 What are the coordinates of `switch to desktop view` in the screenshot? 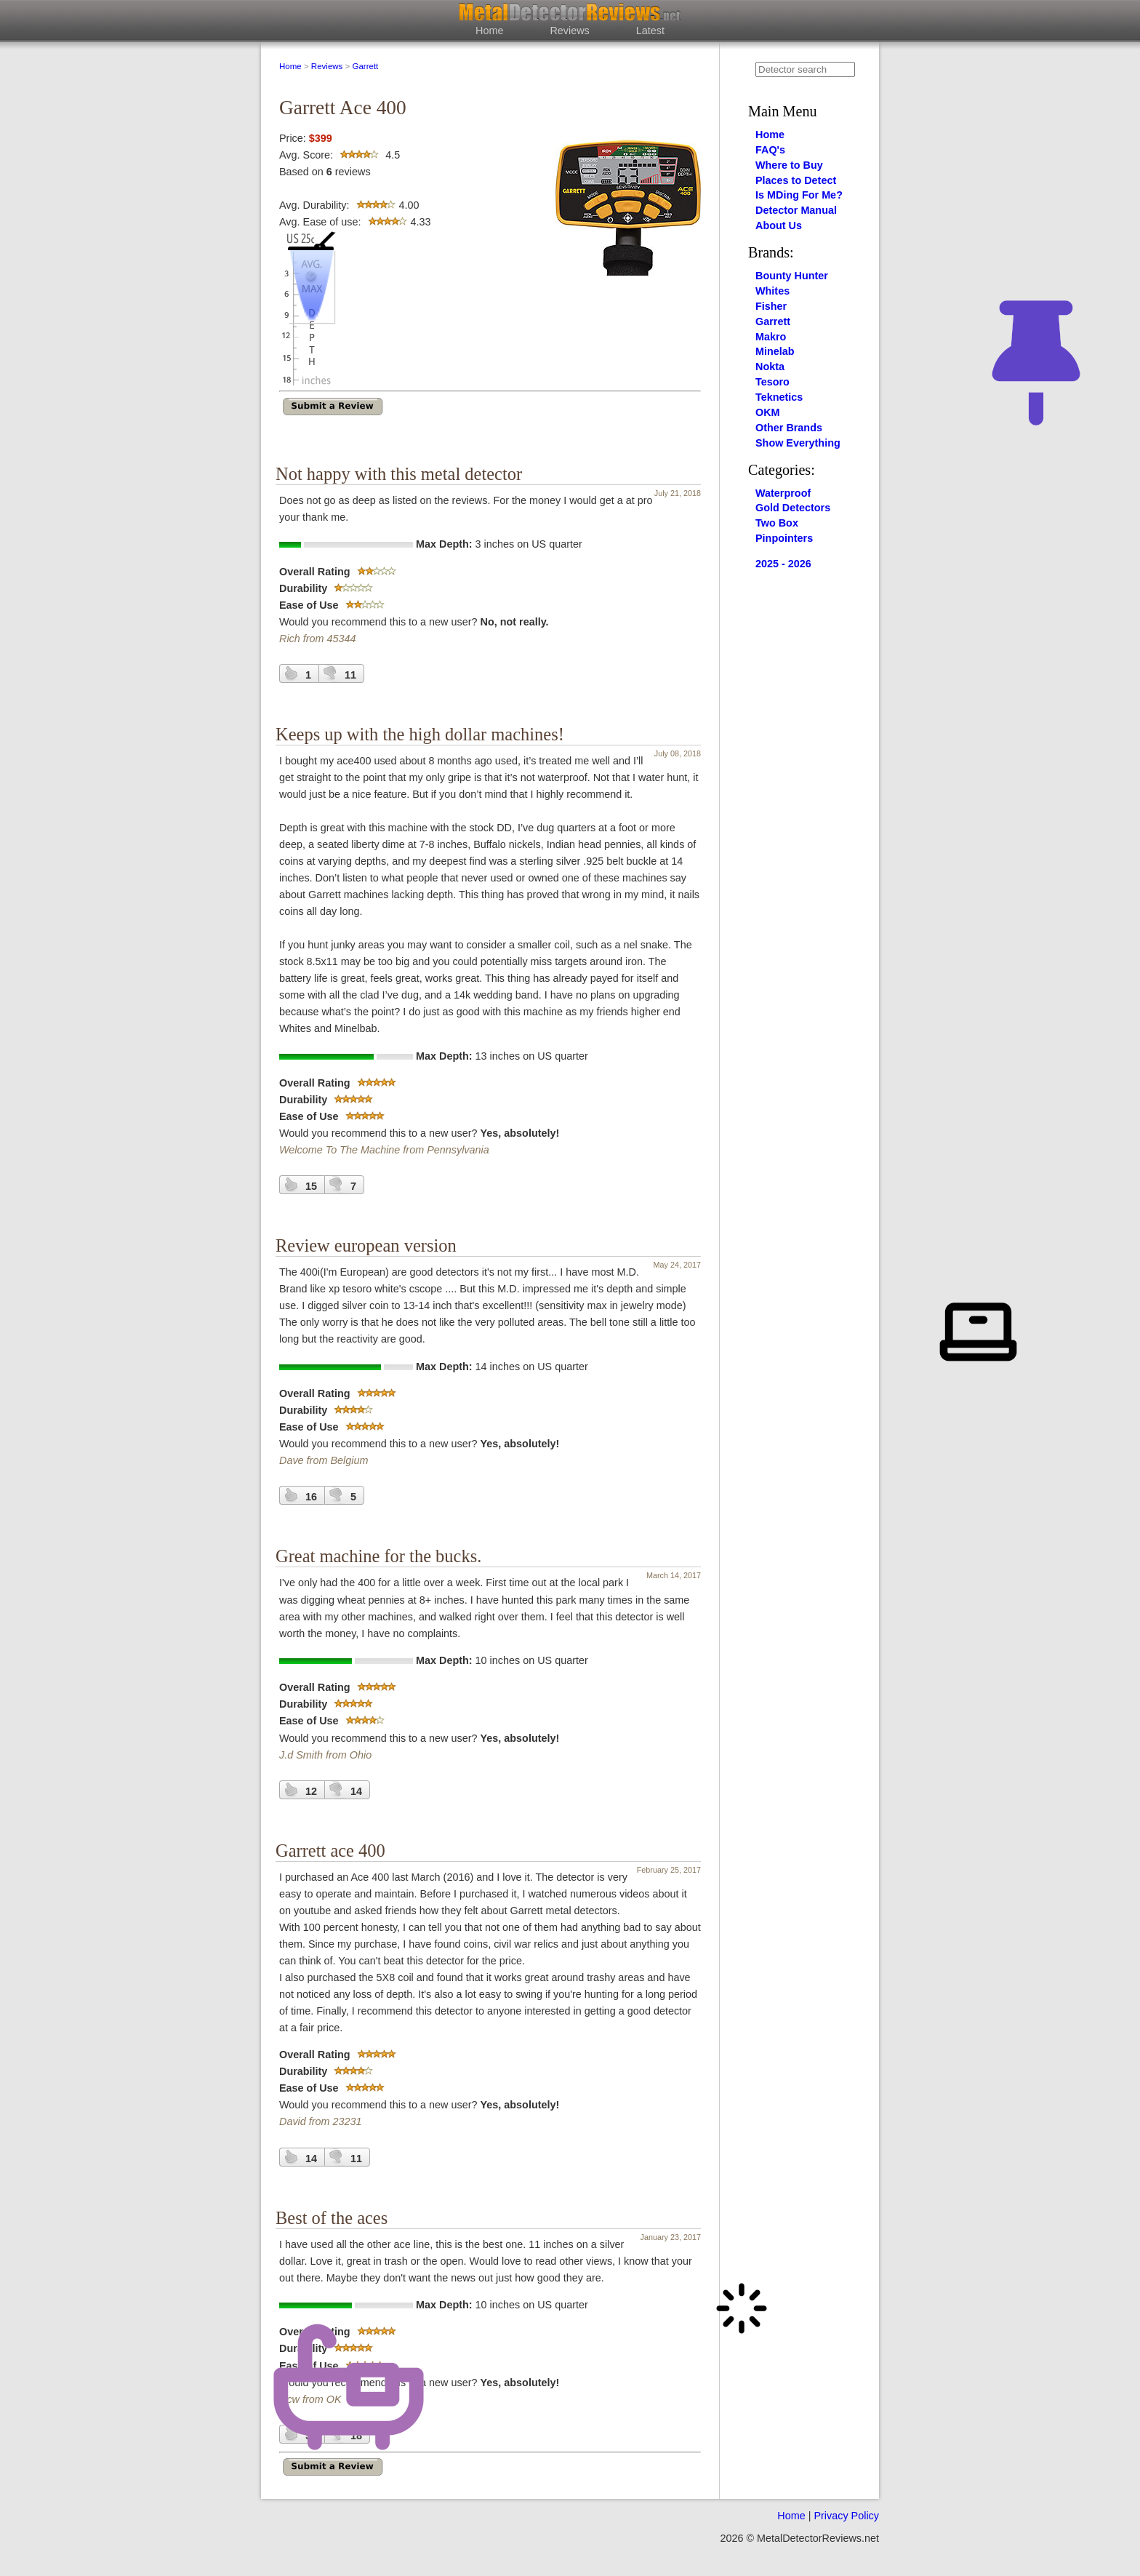 It's located at (978, 1330).